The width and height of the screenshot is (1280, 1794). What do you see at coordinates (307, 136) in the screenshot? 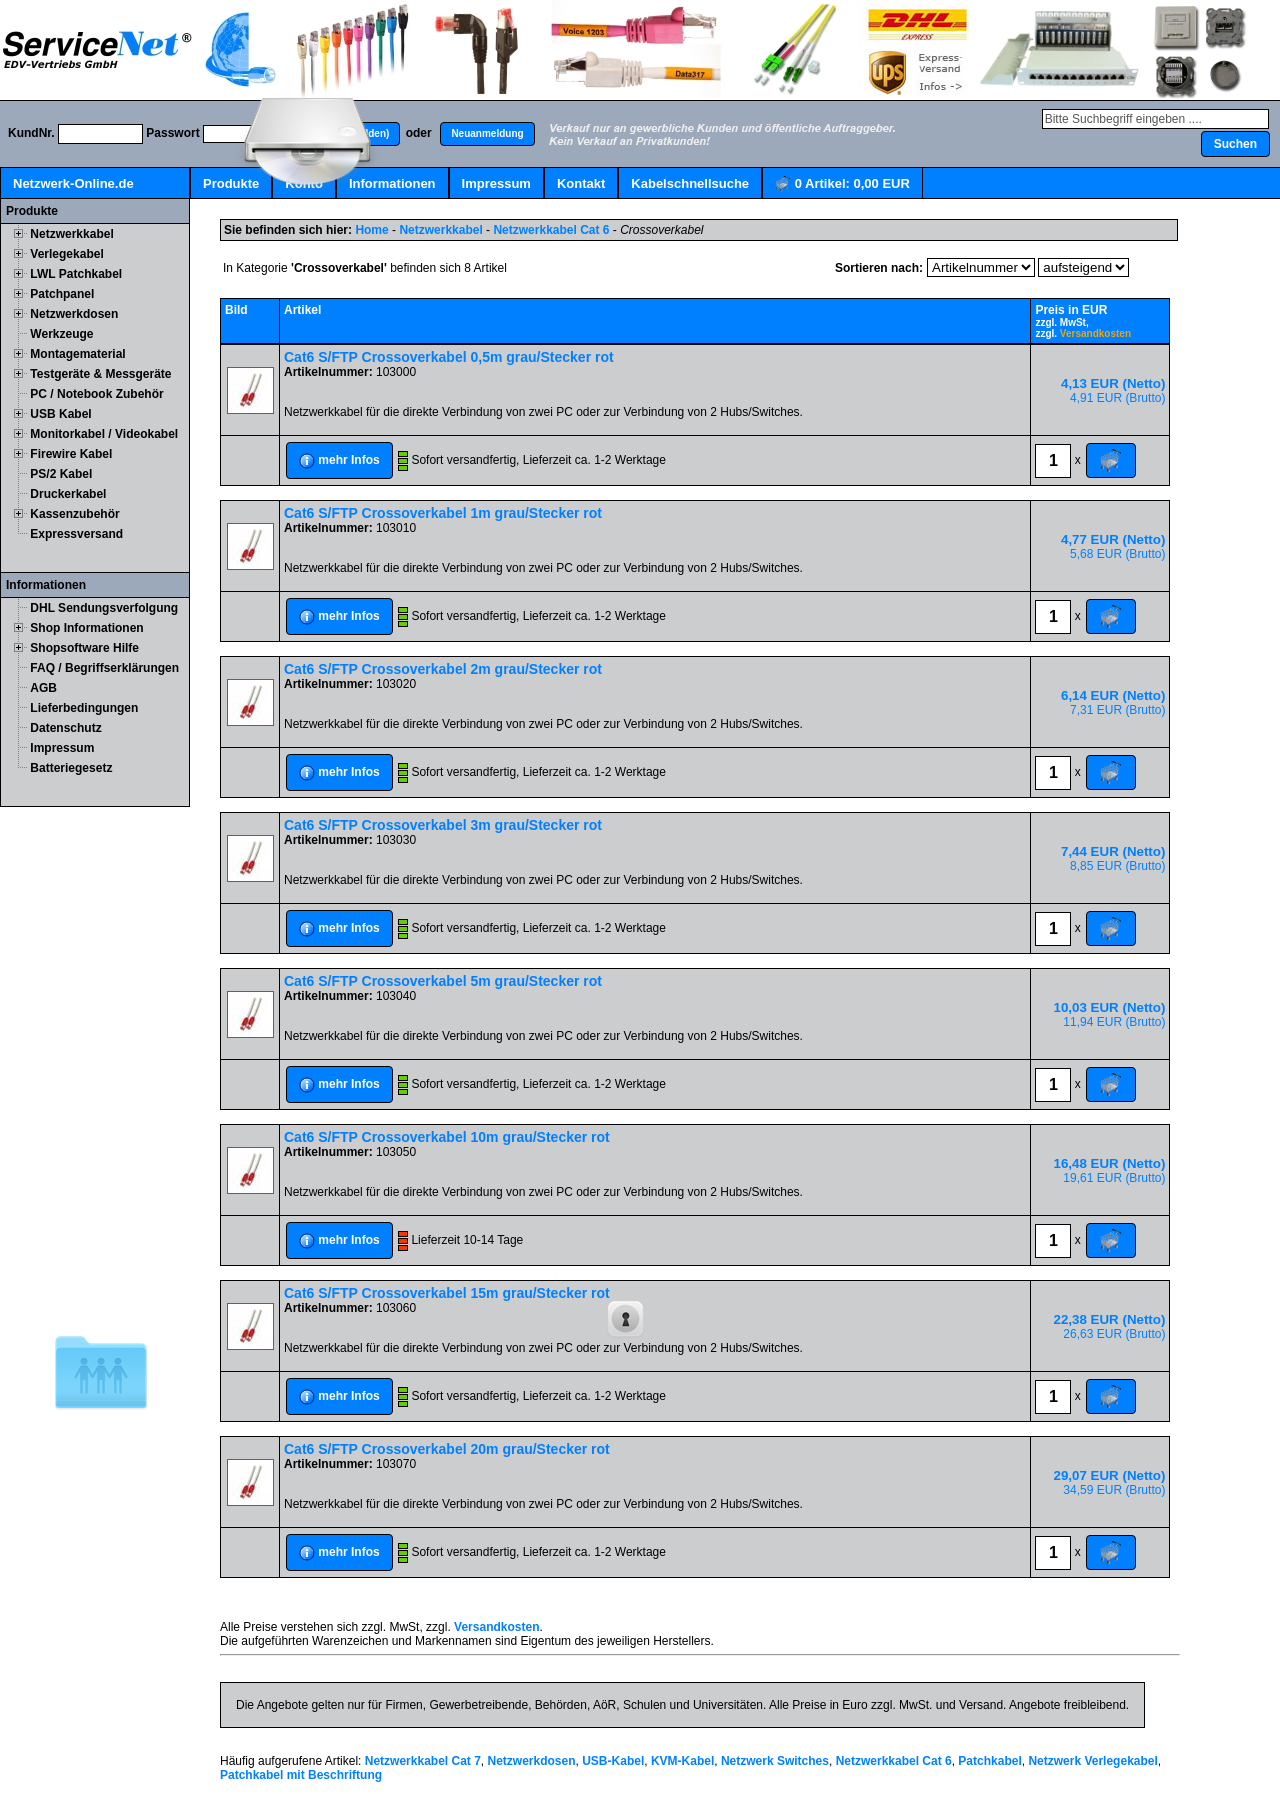
I see `access optical disc drive settings` at bounding box center [307, 136].